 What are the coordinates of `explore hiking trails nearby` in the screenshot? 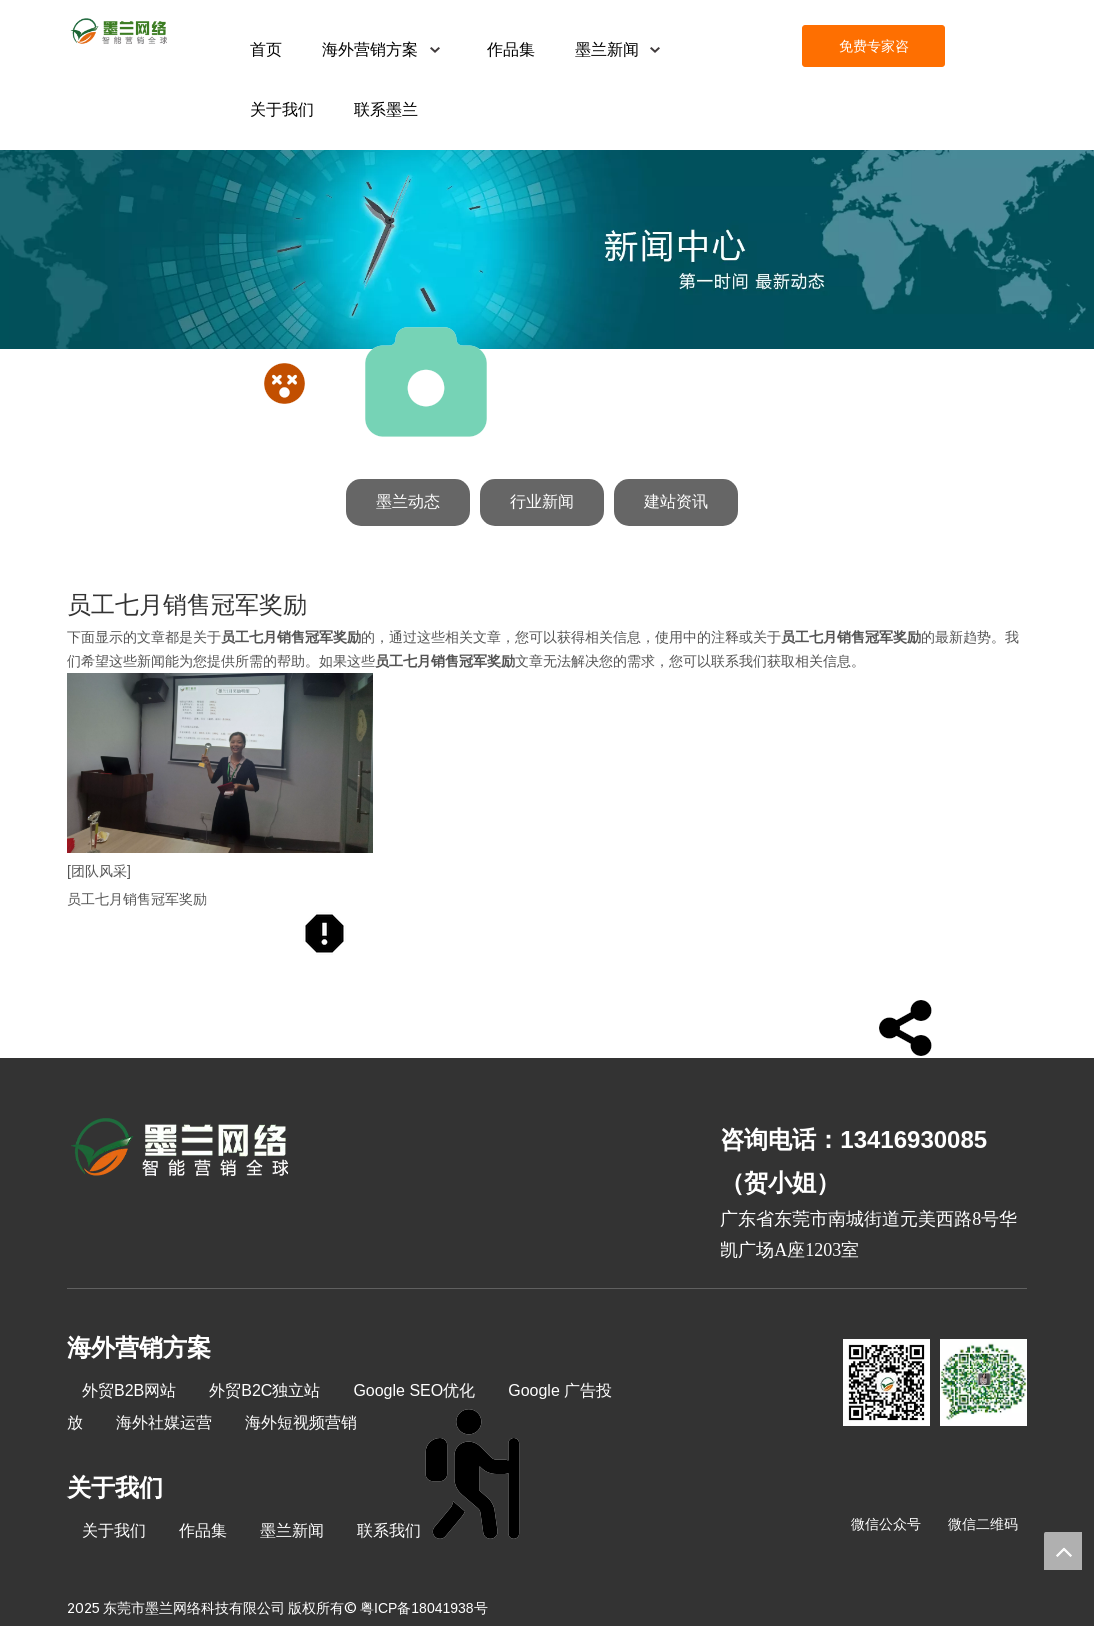 It's located at (476, 1474).